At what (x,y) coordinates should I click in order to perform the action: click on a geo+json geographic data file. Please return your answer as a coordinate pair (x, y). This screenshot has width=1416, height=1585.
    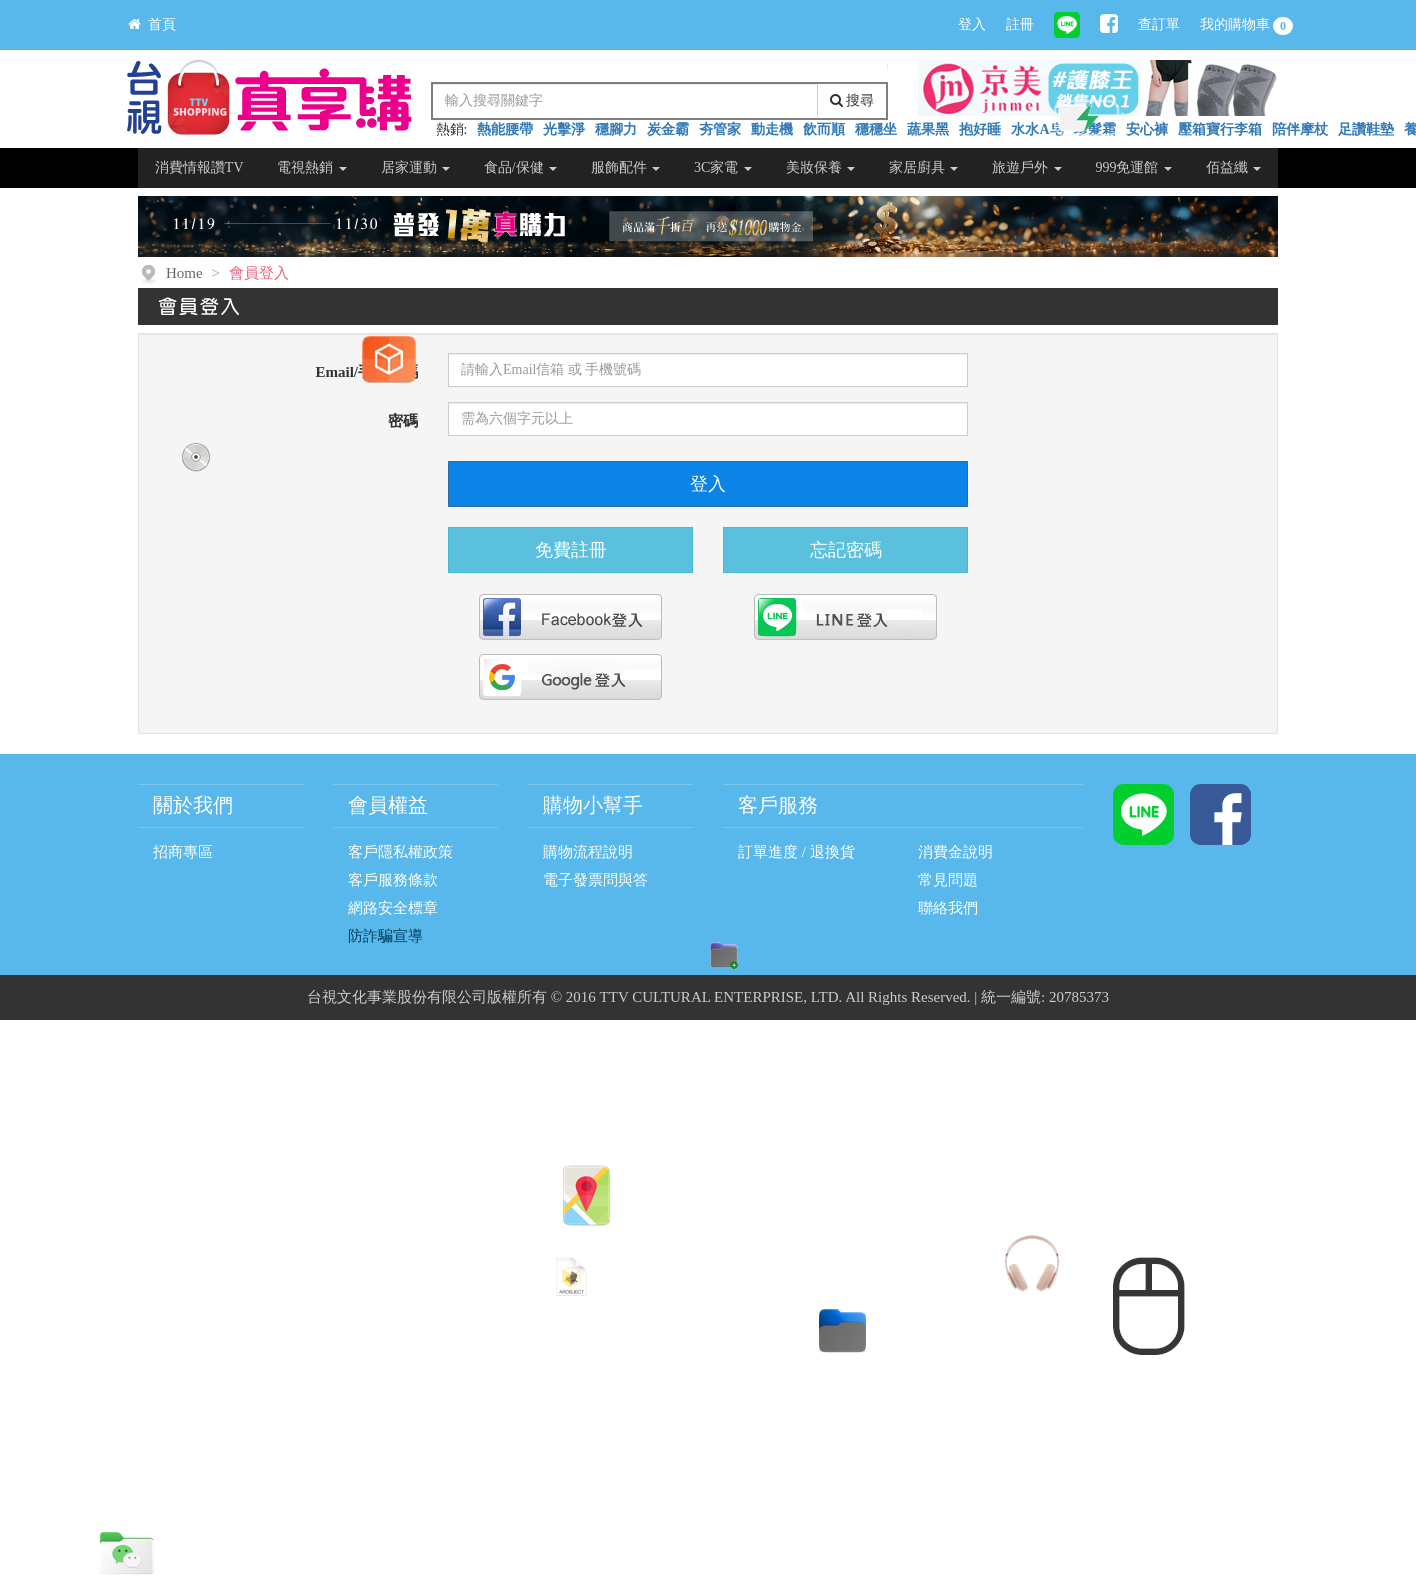
    Looking at the image, I should click on (586, 1195).